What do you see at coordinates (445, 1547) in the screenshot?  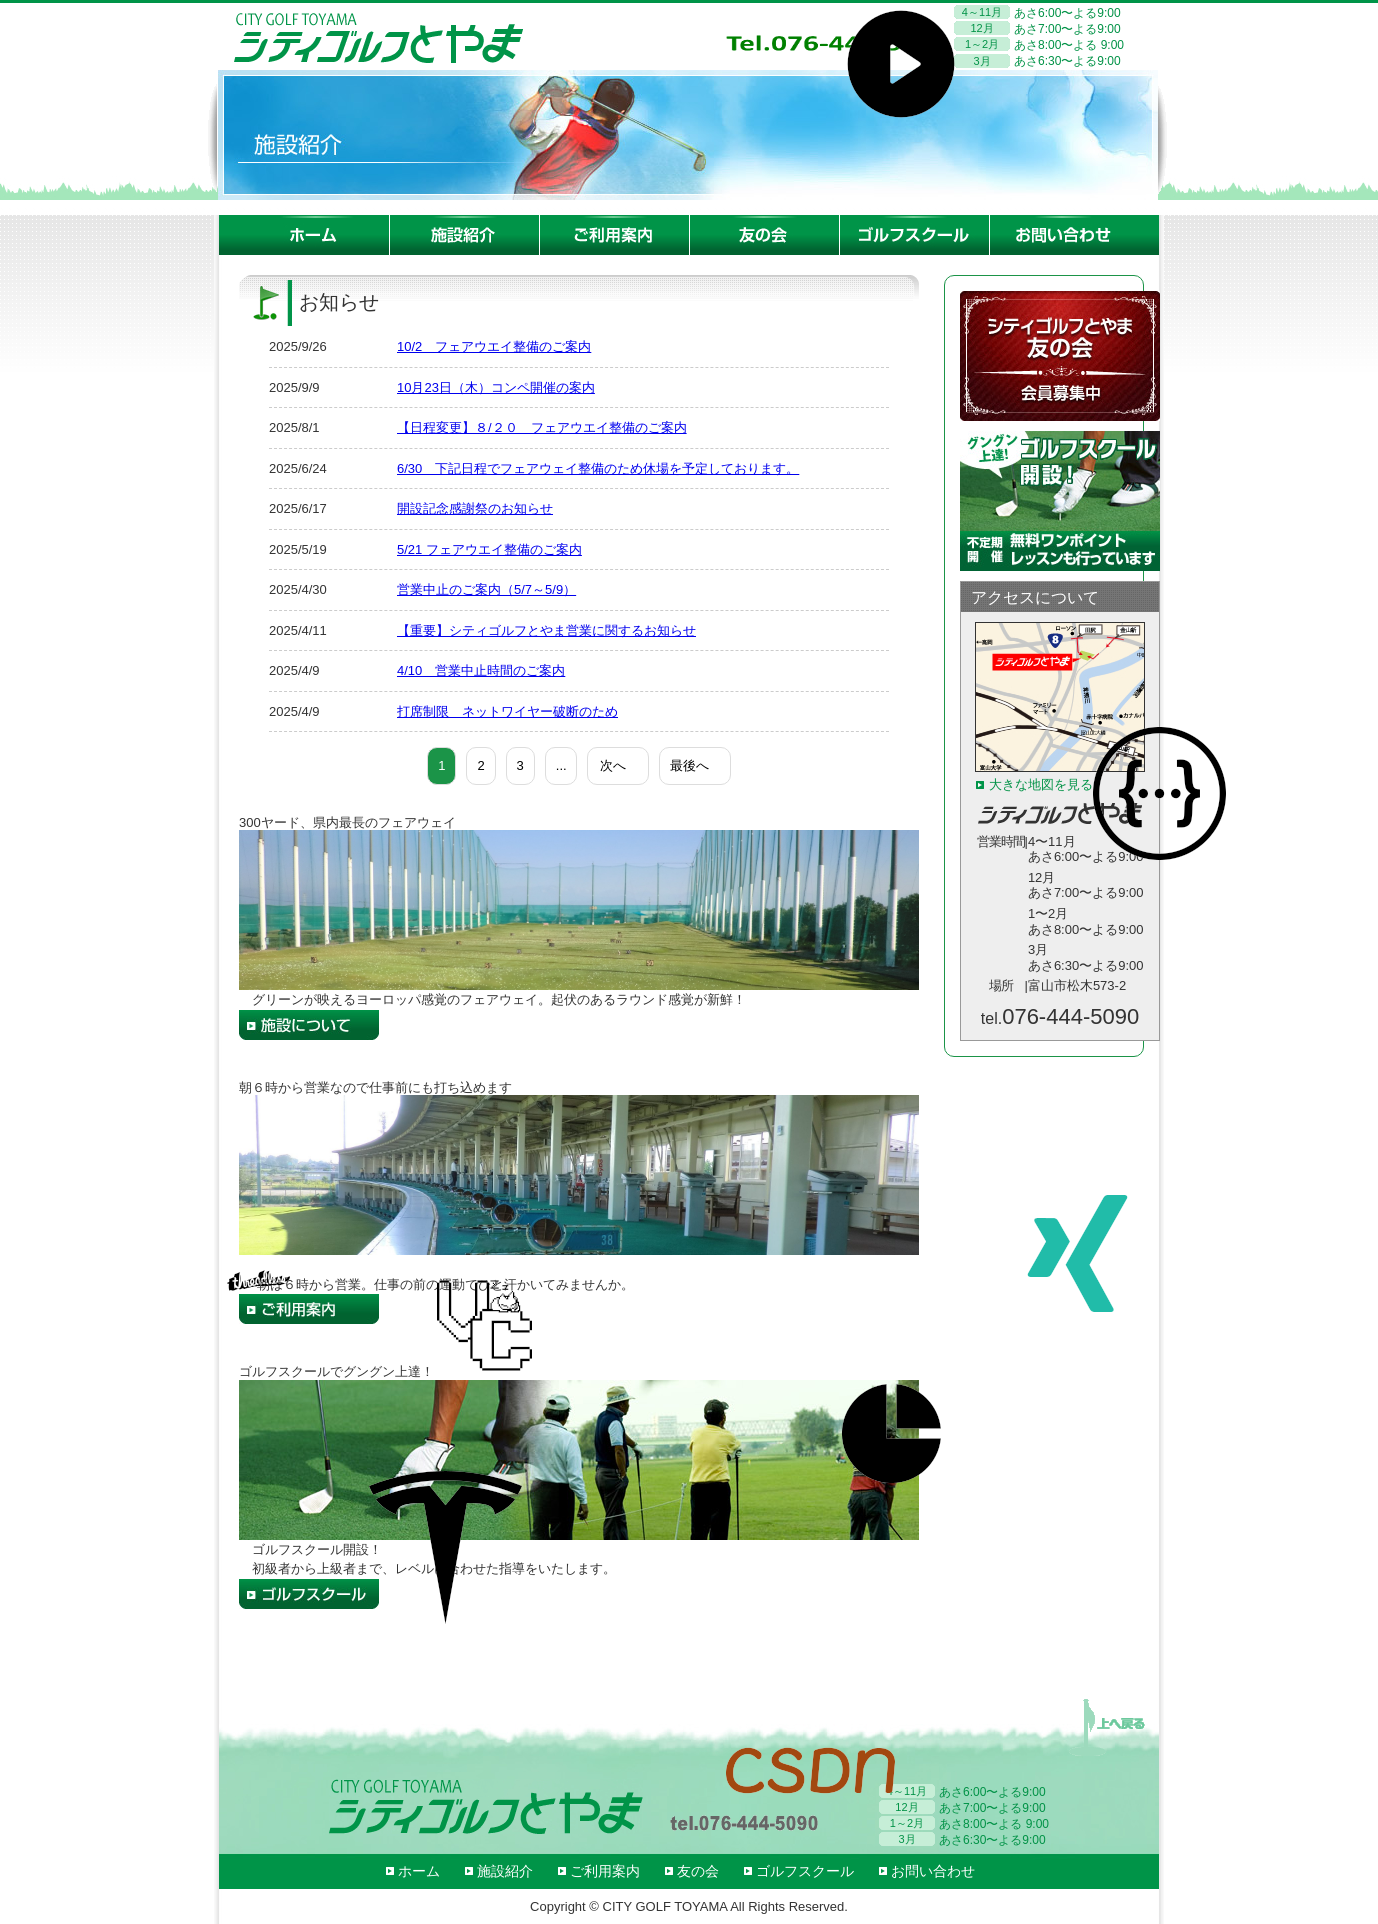 I see `open the Tesla app` at bounding box center [445, 1547].